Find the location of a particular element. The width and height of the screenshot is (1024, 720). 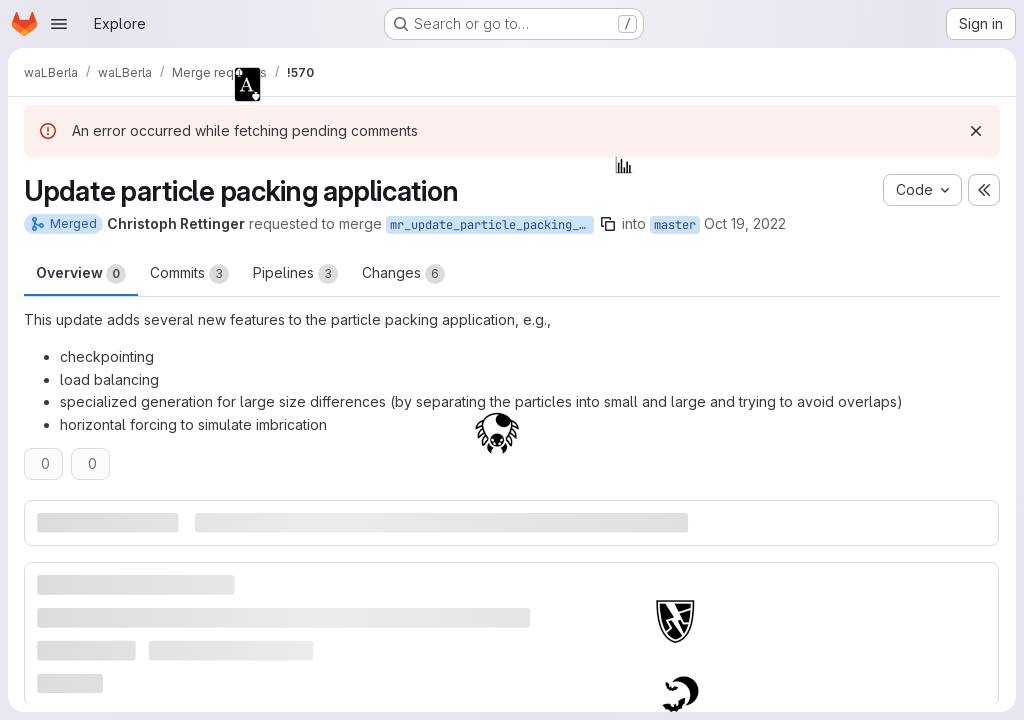

view statistical data or analytics is located at coordinates (624, 165).